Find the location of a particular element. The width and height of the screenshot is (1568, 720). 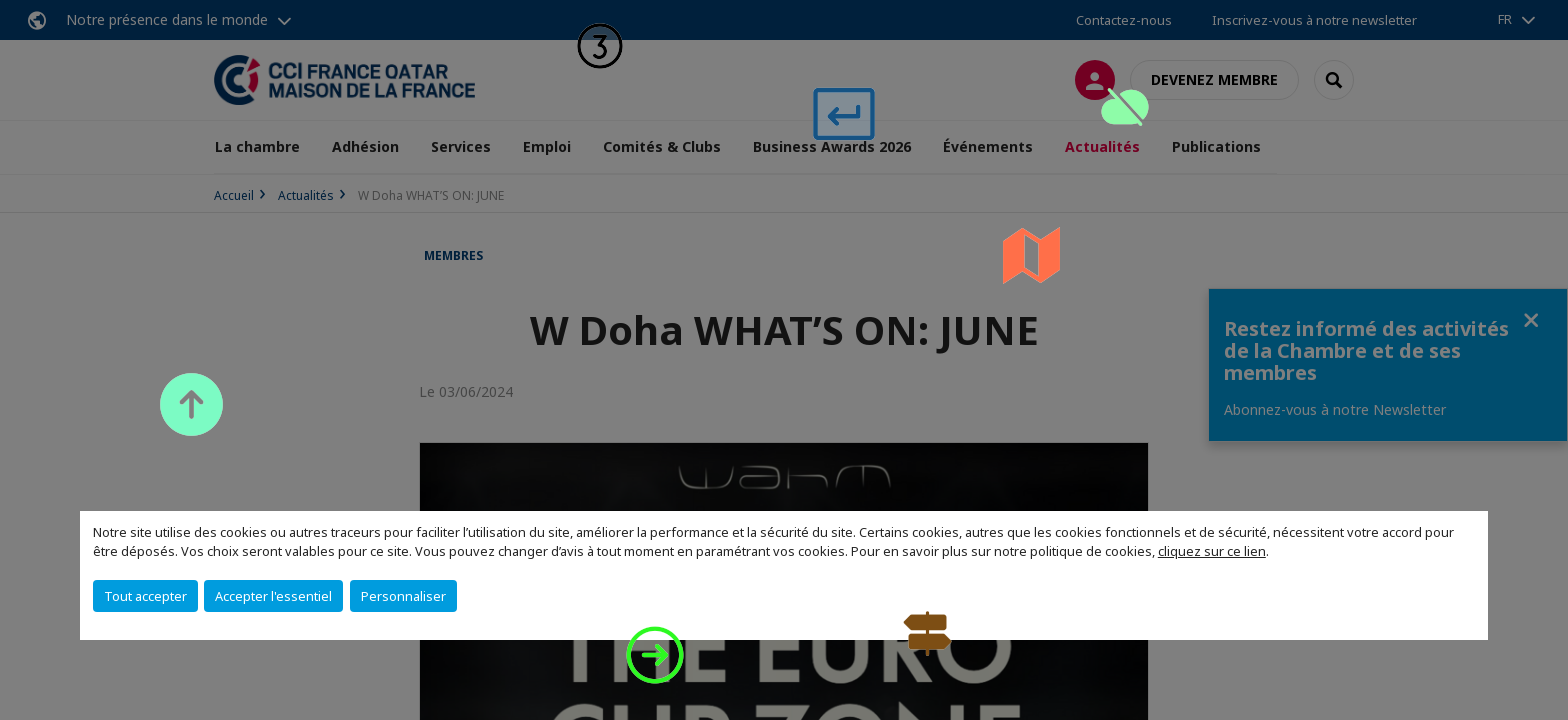

open the map view is located at coordinates (1031, 255).